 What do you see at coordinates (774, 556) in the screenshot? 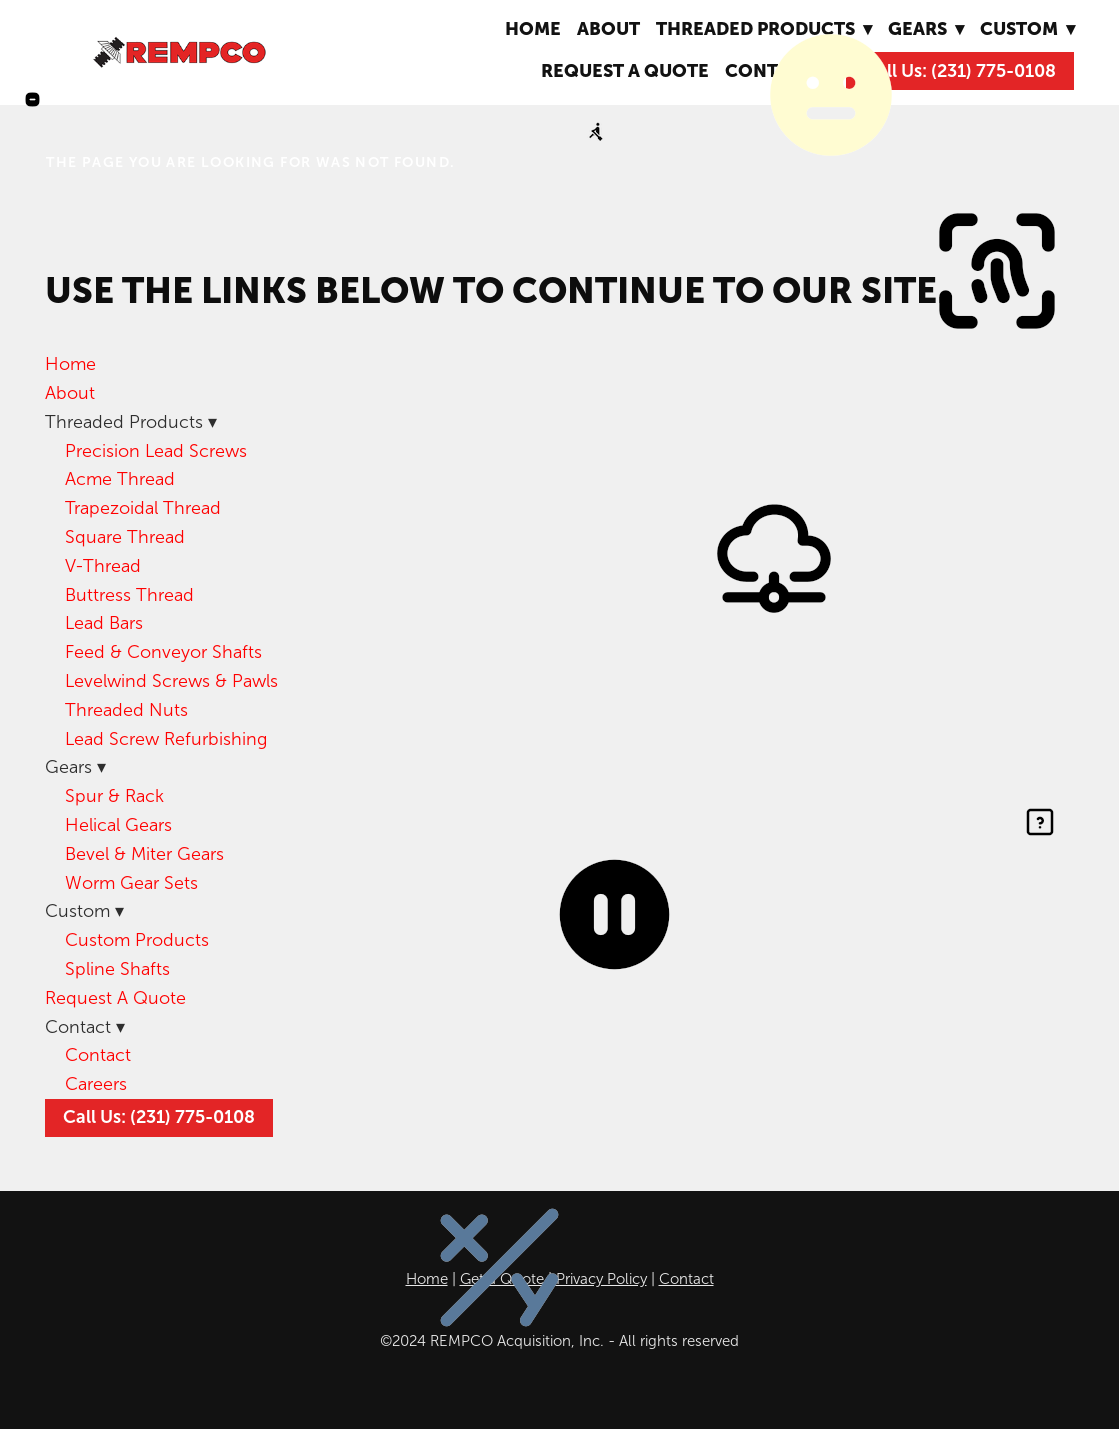
I see `access cloud network settings` at bounding box center [774, 556].